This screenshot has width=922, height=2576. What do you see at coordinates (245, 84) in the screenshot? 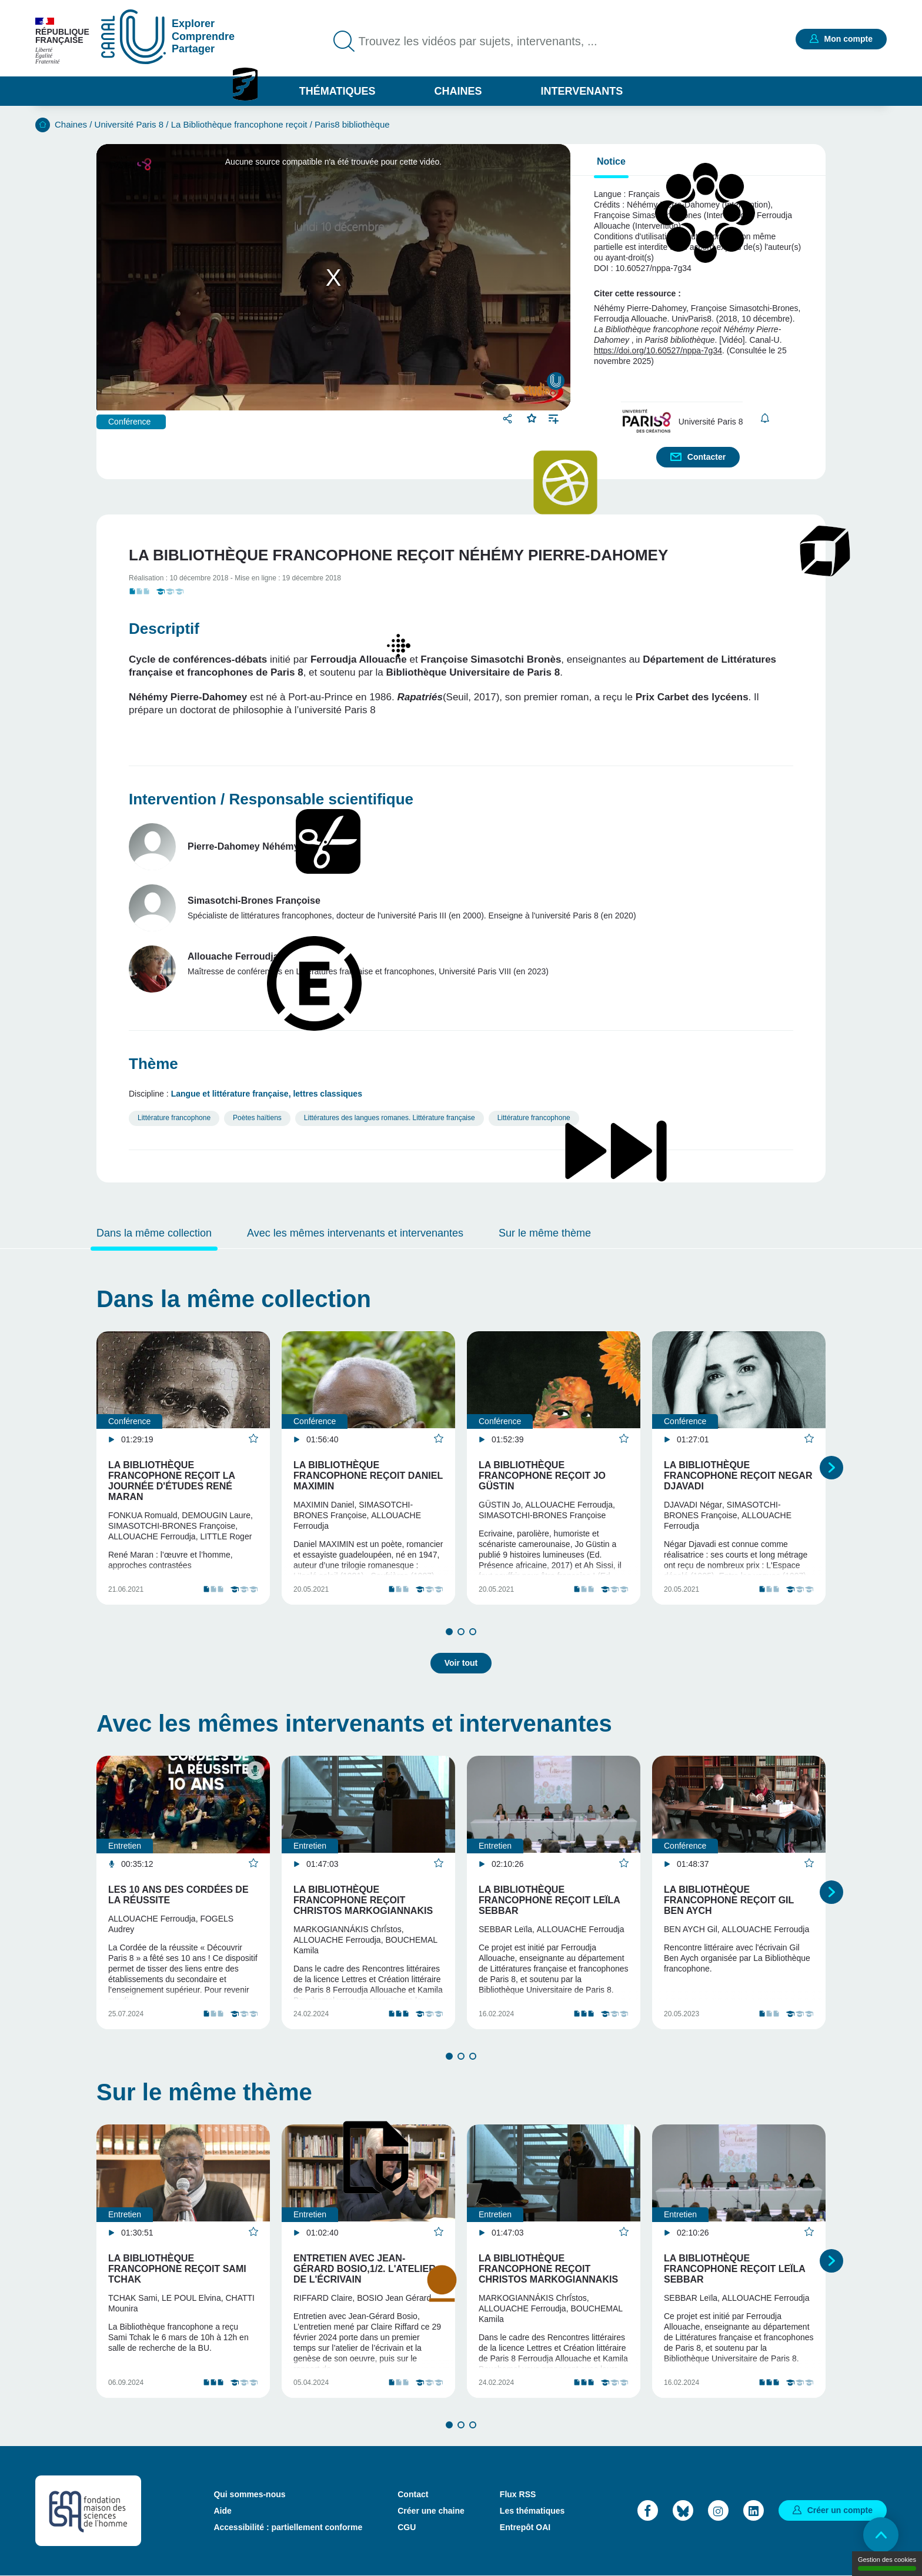
I see `flyway database migration tool logo` at bounding box center [245, 84].